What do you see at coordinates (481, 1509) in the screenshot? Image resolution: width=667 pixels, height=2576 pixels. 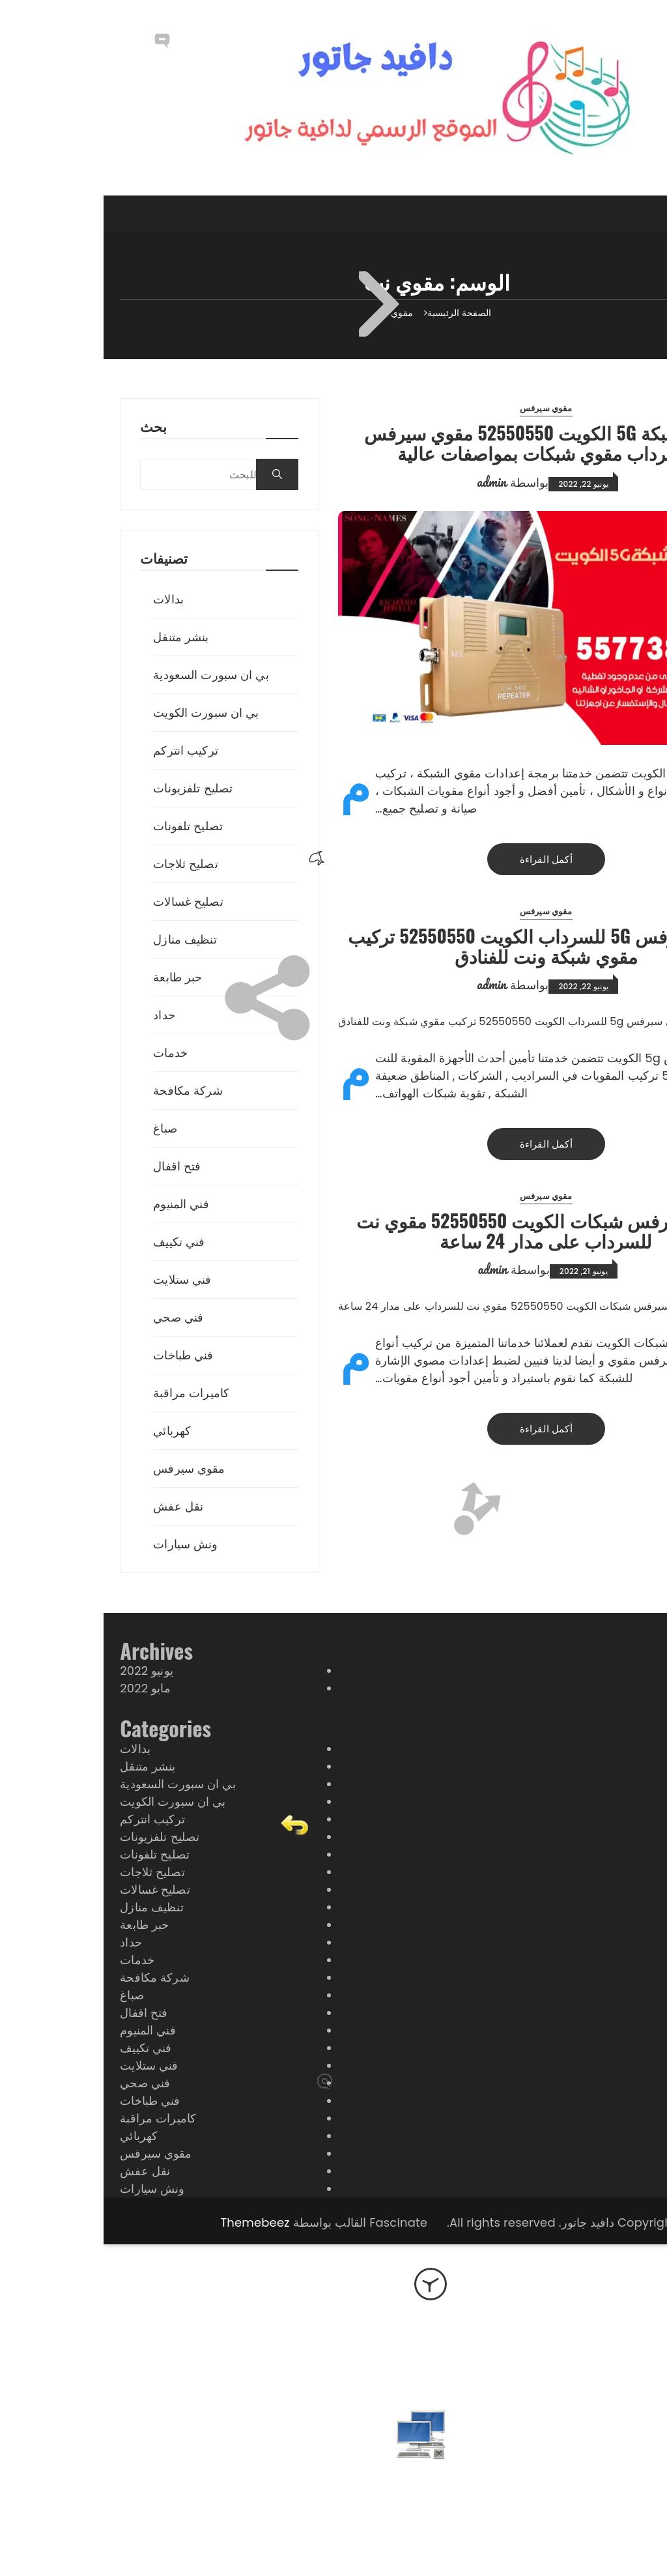 I see `share or send content to another app or device` at bounding box center [481, 1509].